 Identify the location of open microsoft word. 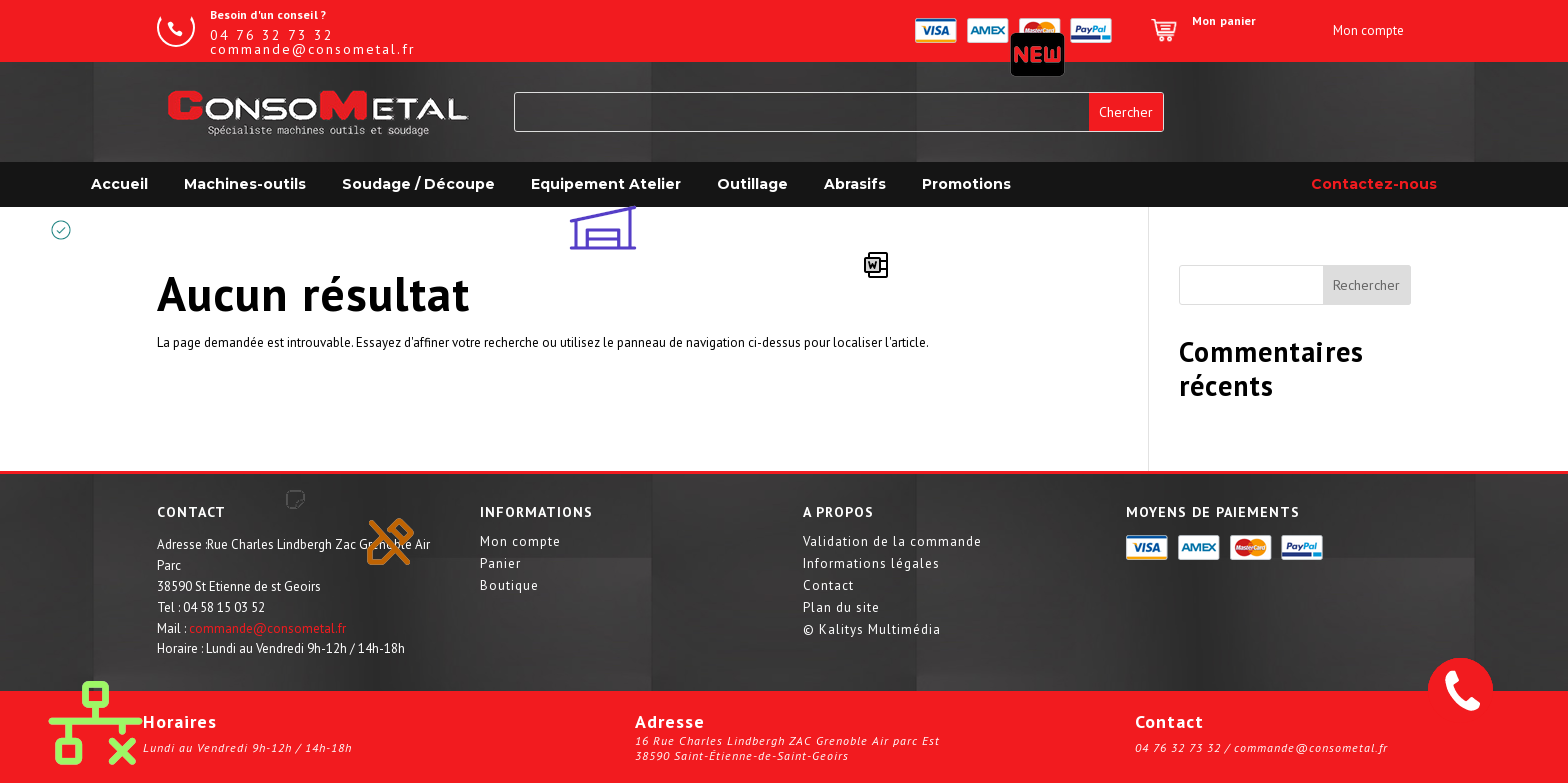
(877, 265).